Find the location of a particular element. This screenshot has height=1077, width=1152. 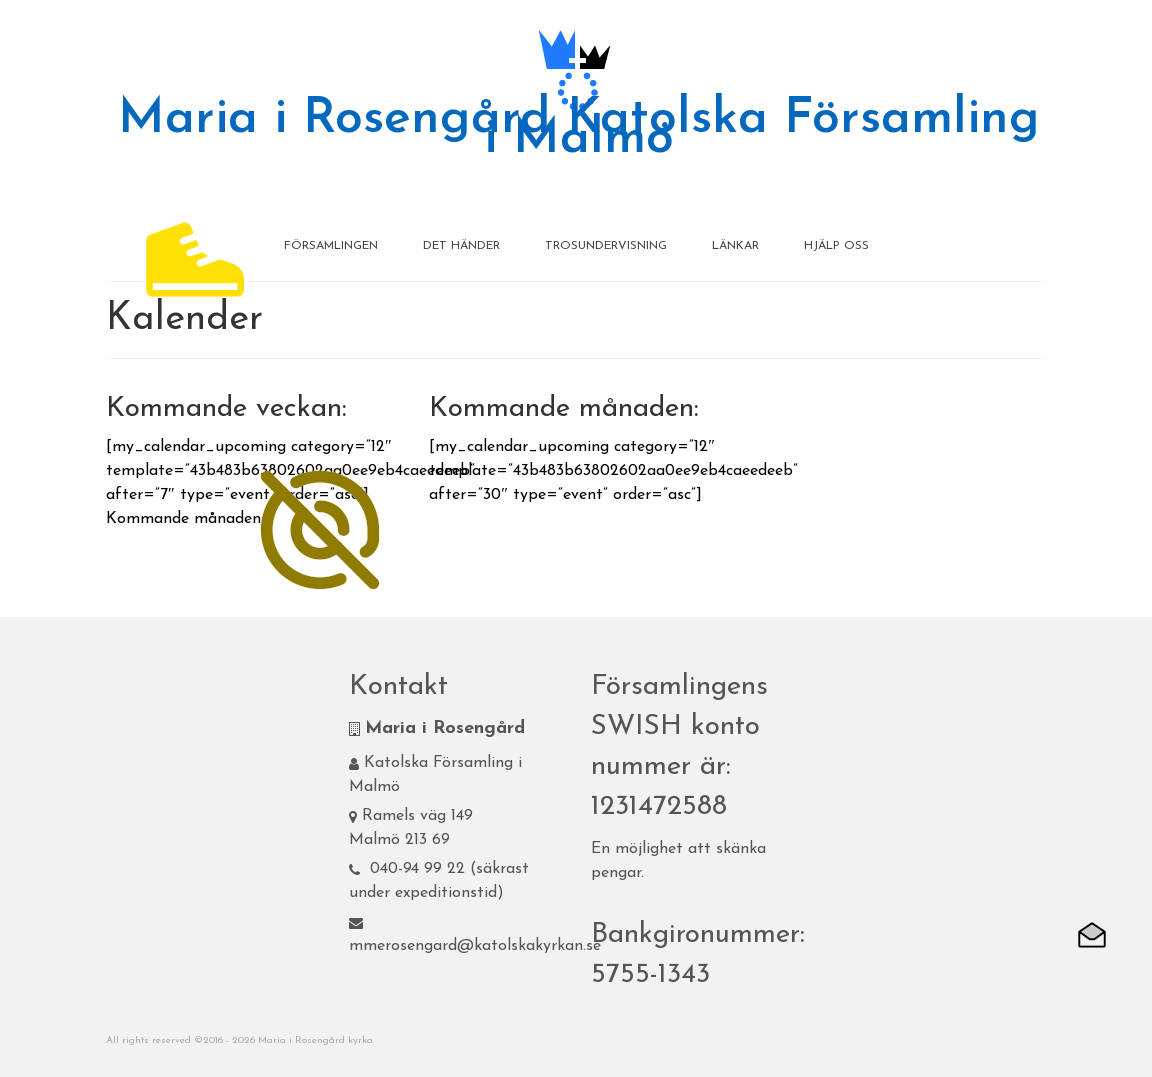

view open or read mail is located at coordinates (1092, 936).